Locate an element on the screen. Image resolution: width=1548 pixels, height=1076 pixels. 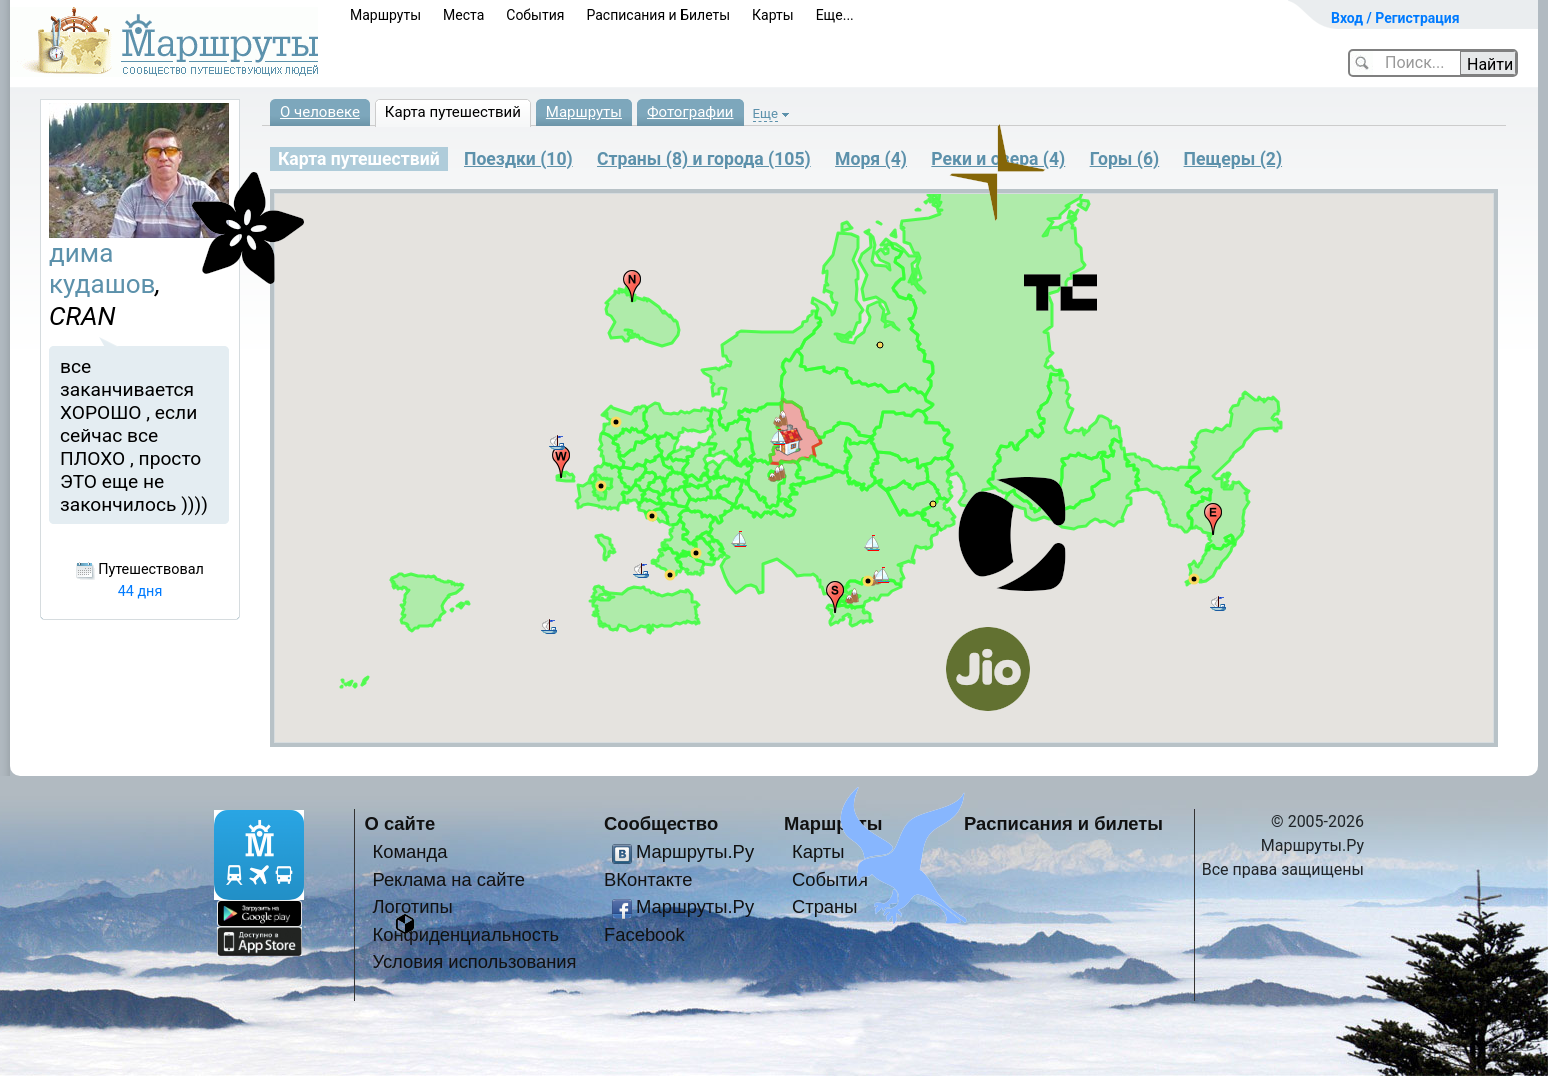
falcon framework logo is located at coordinates (903, 855).